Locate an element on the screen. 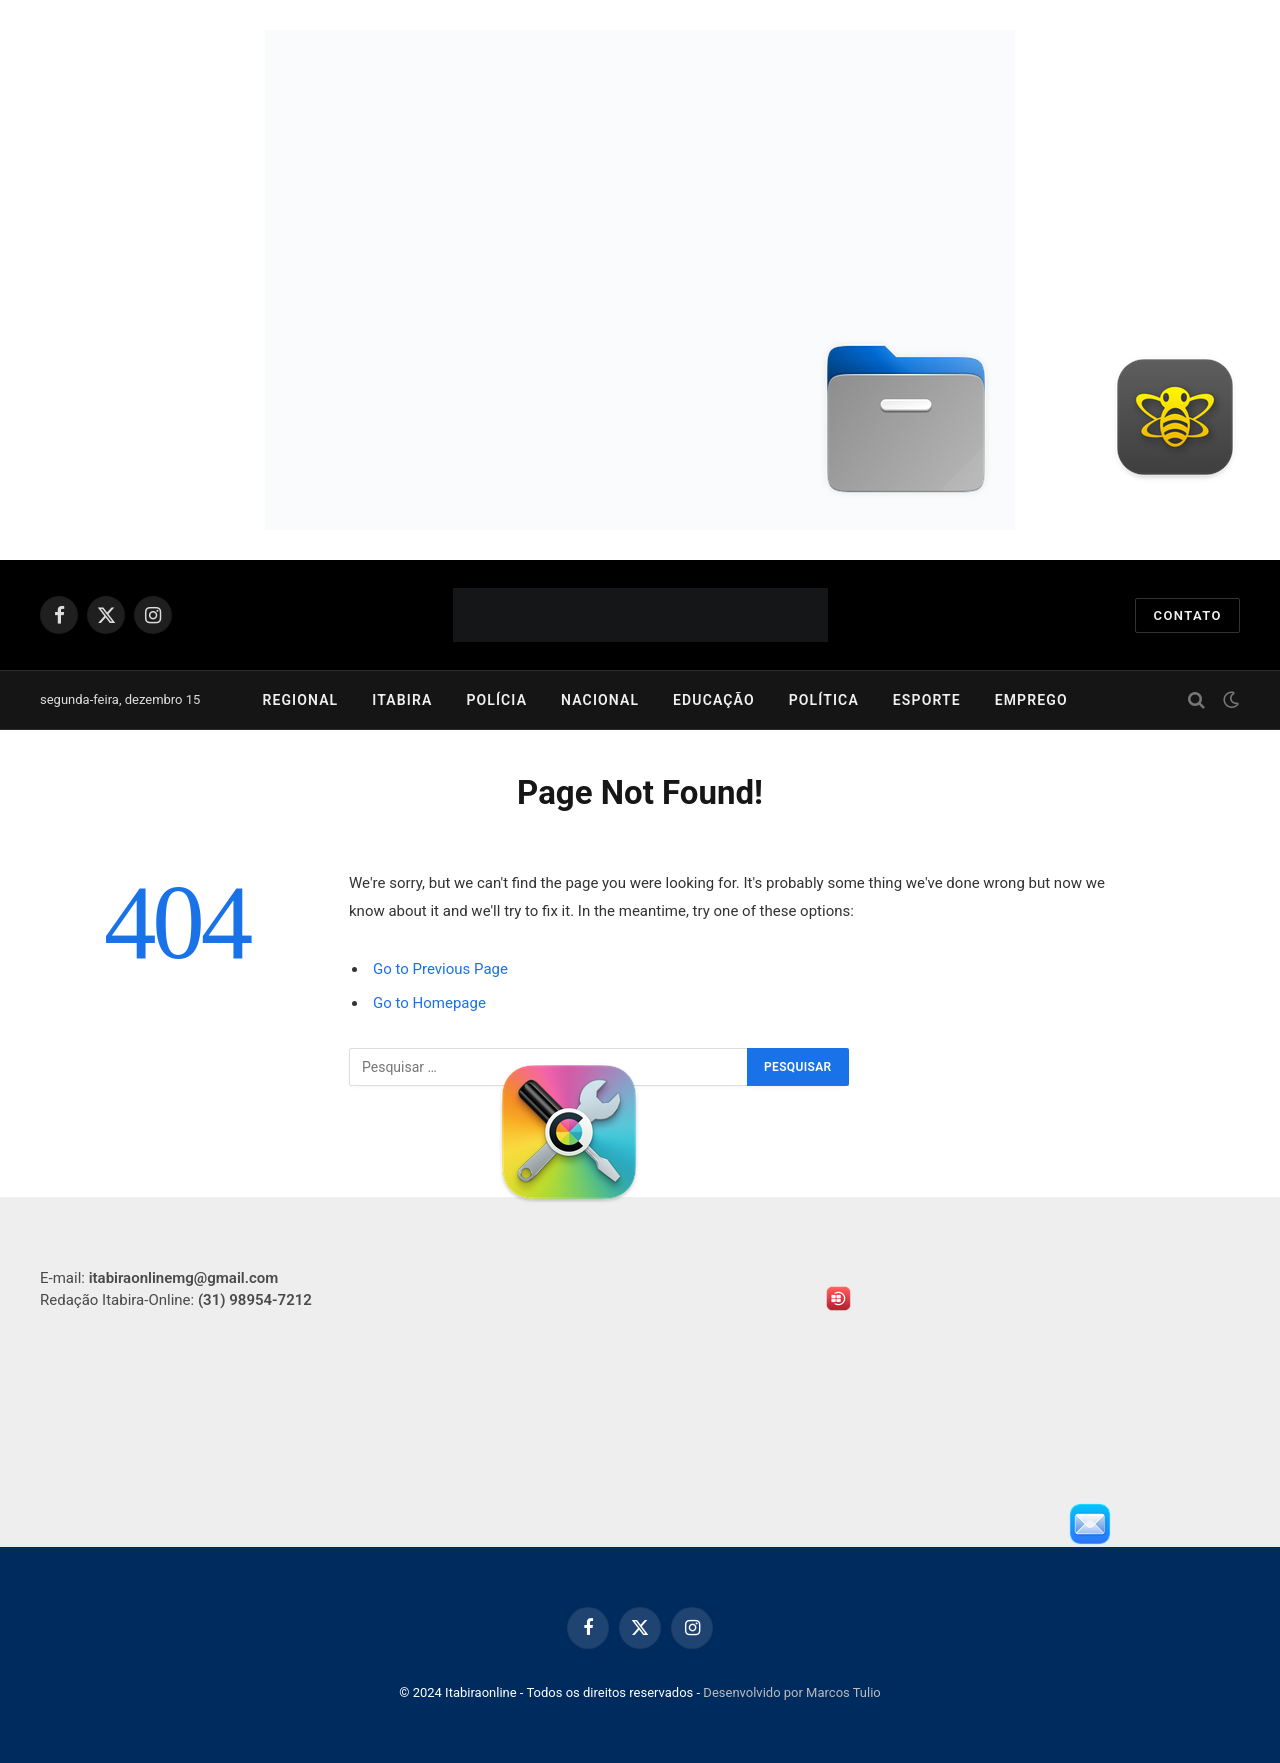  open freeplane mind mapping application is located at coordinates (1175, 417).